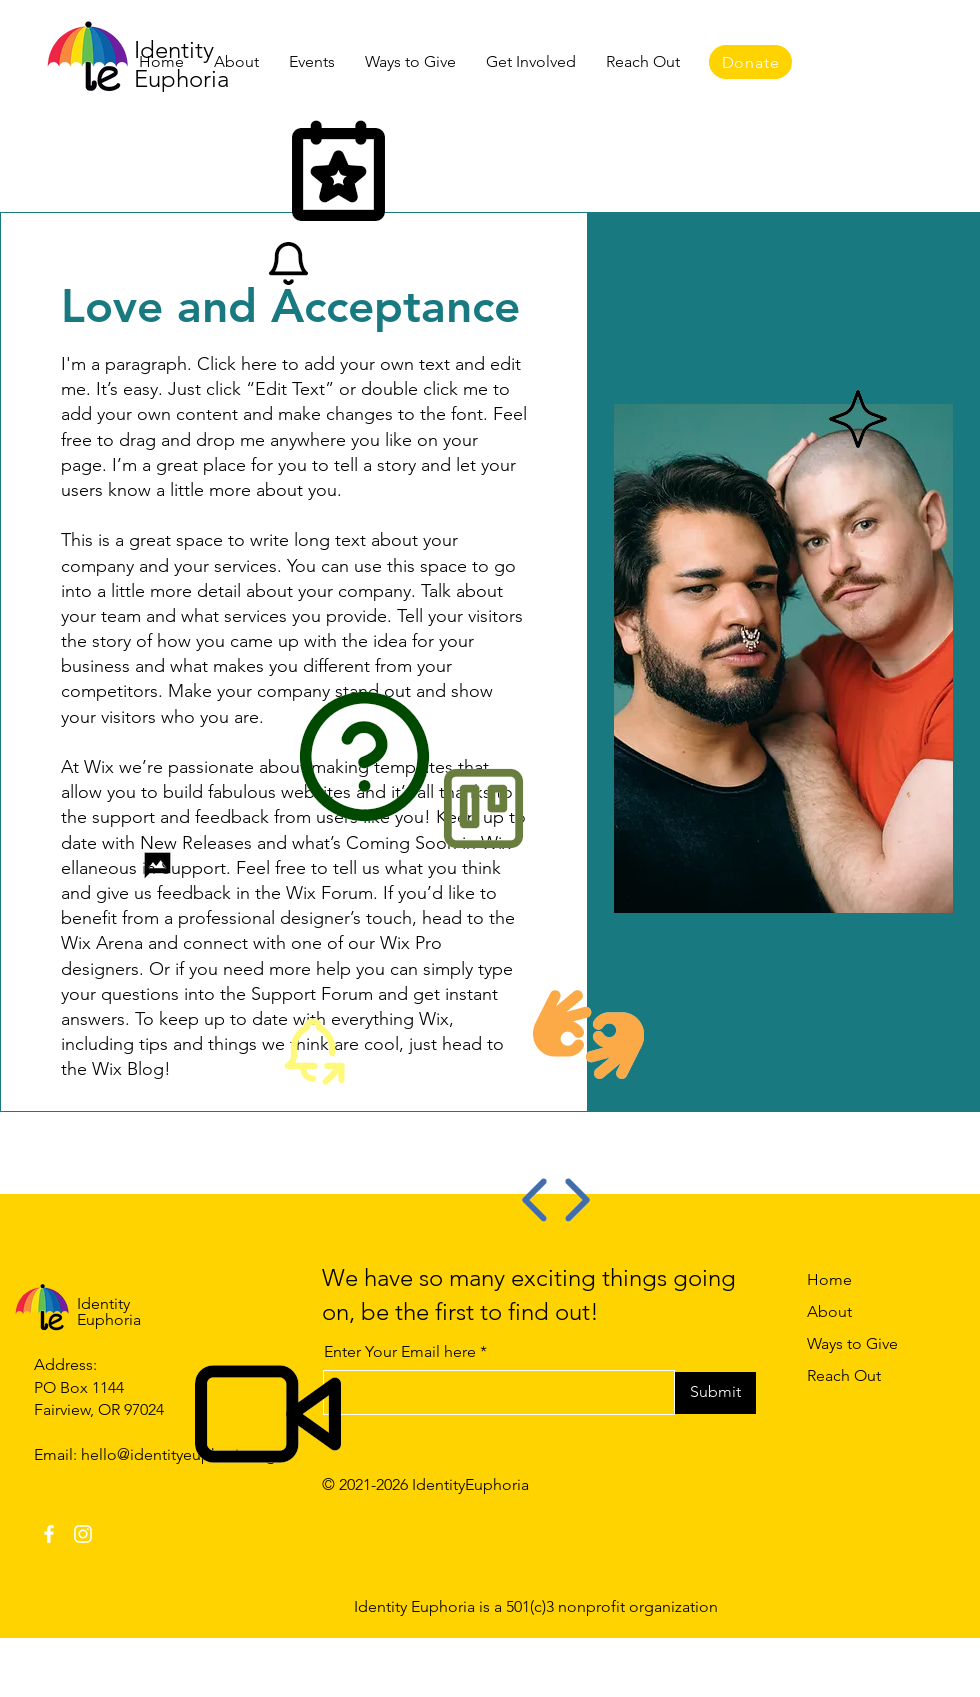 Image resolution: width=980 pixels, height=1697 pixels. What do you see at coordinates (556, 1200) in the screenshot?
I see `view or edit source code` at bounding box center [556, 1200].